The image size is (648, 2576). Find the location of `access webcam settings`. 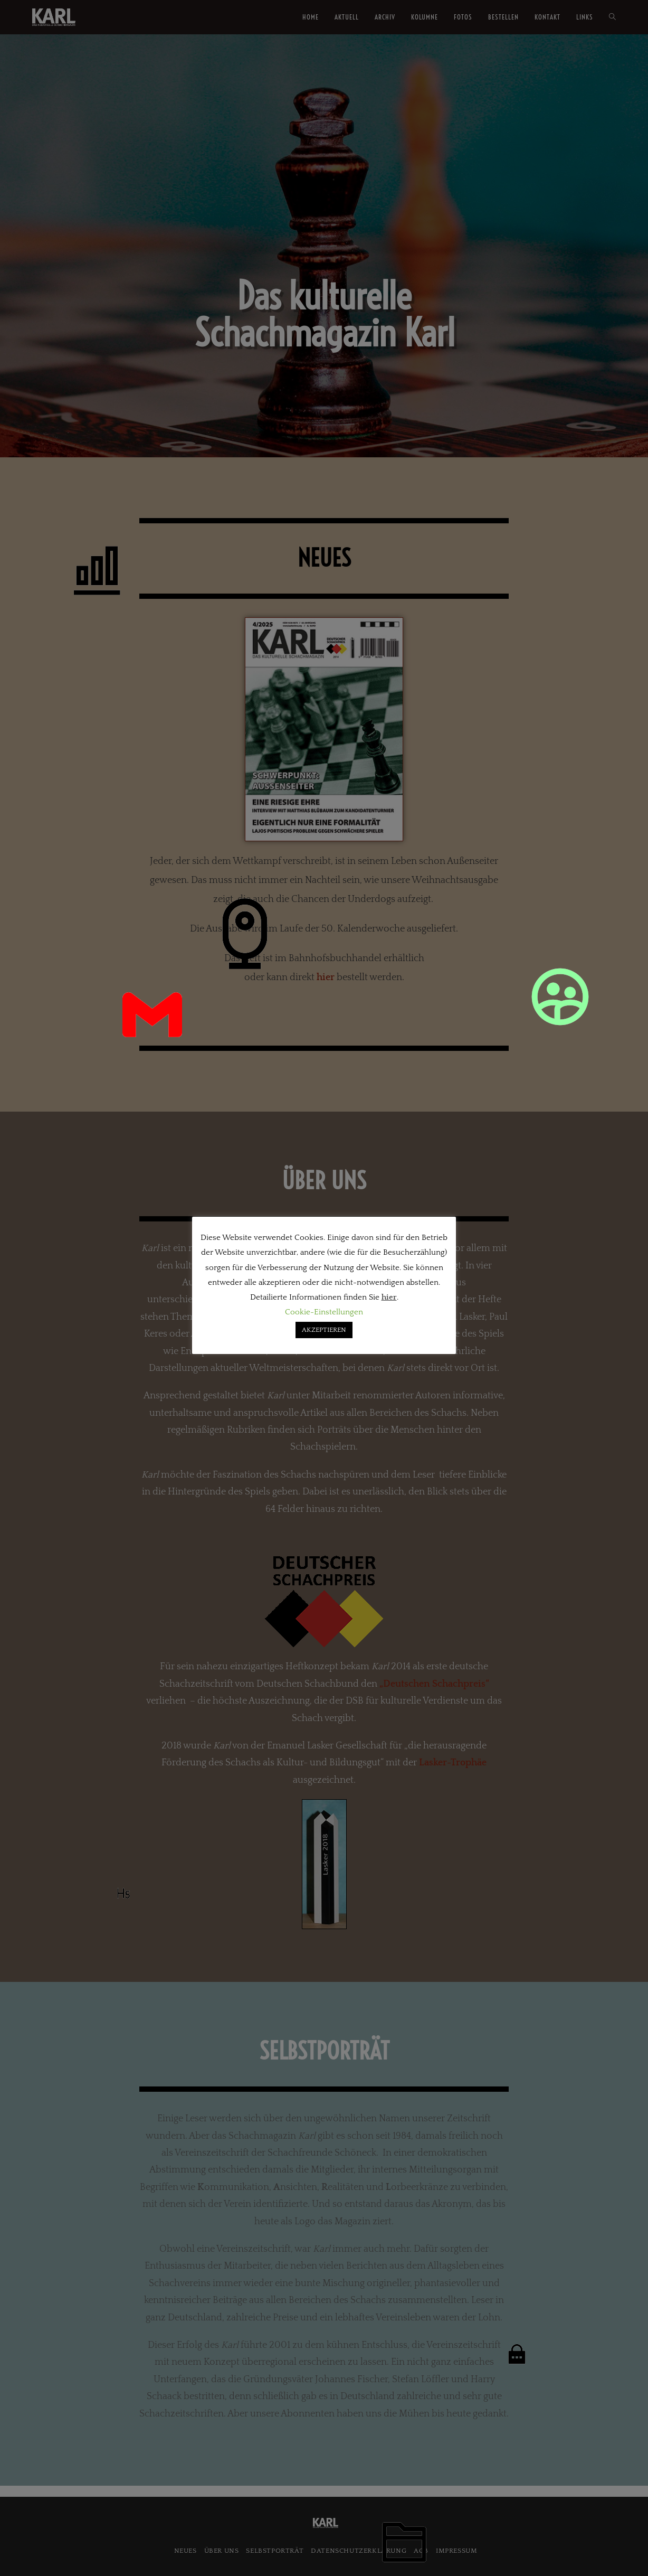

access webcam settings is located at coordinates (245, 934).